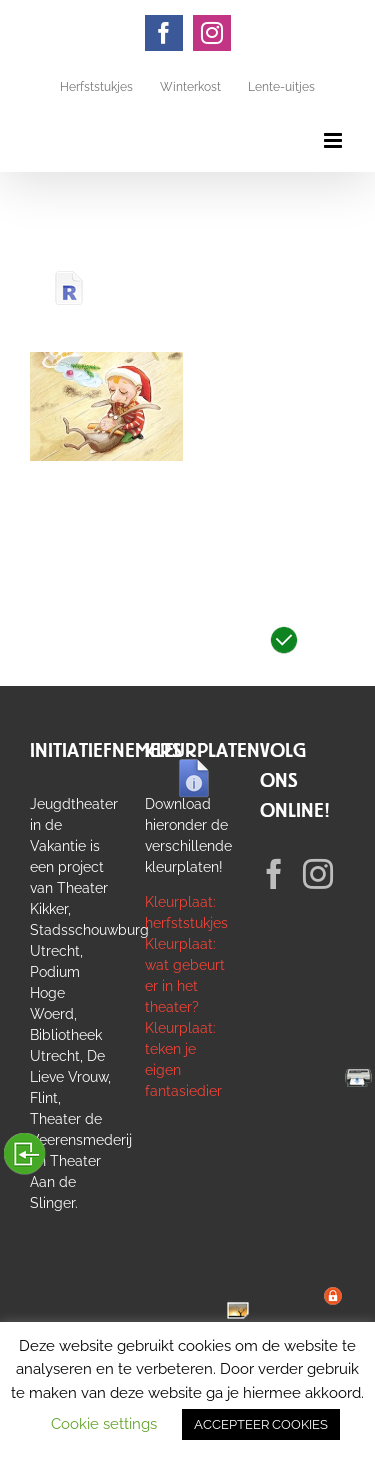  I want to click on indicates a document is currently printing, so click(358, 1077).